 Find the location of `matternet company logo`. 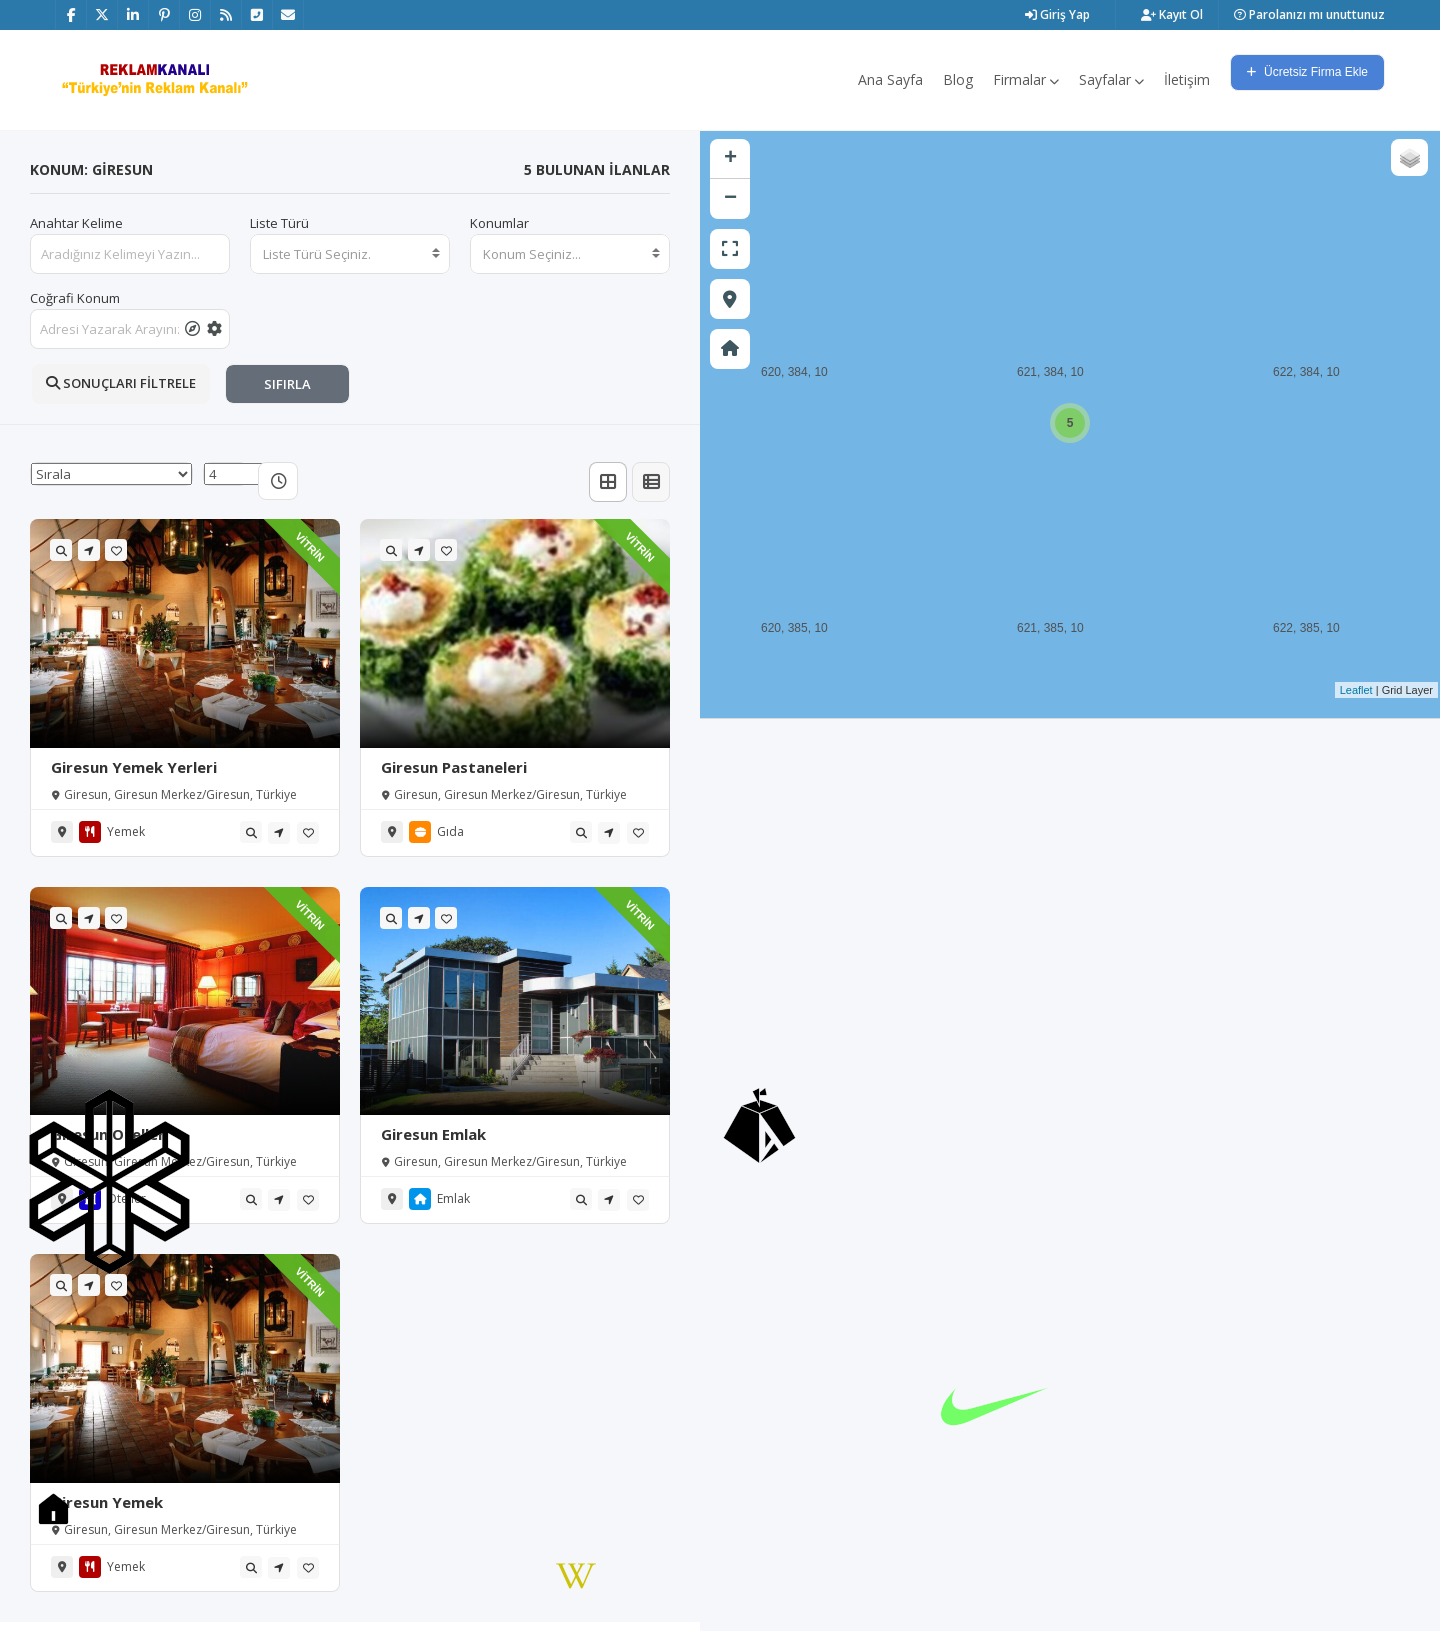

matternet company logo is located at coordinates (109, 1181).